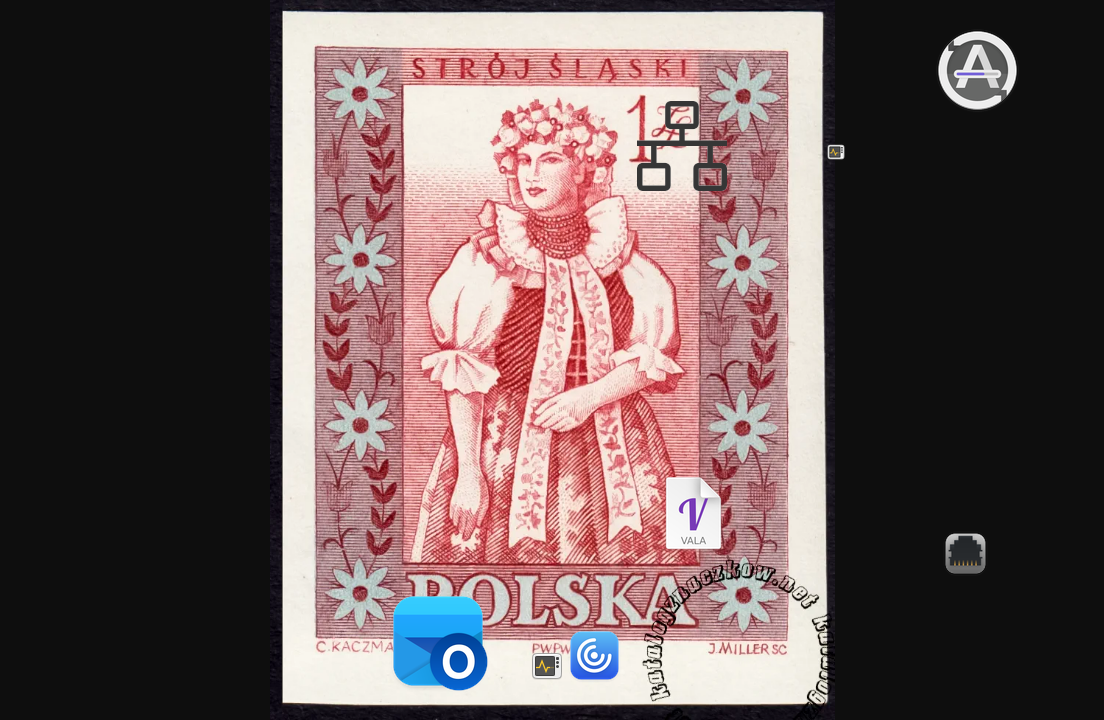  I want to click on indicates an RJ11 telephone/DSL network port, so click(965, 553).